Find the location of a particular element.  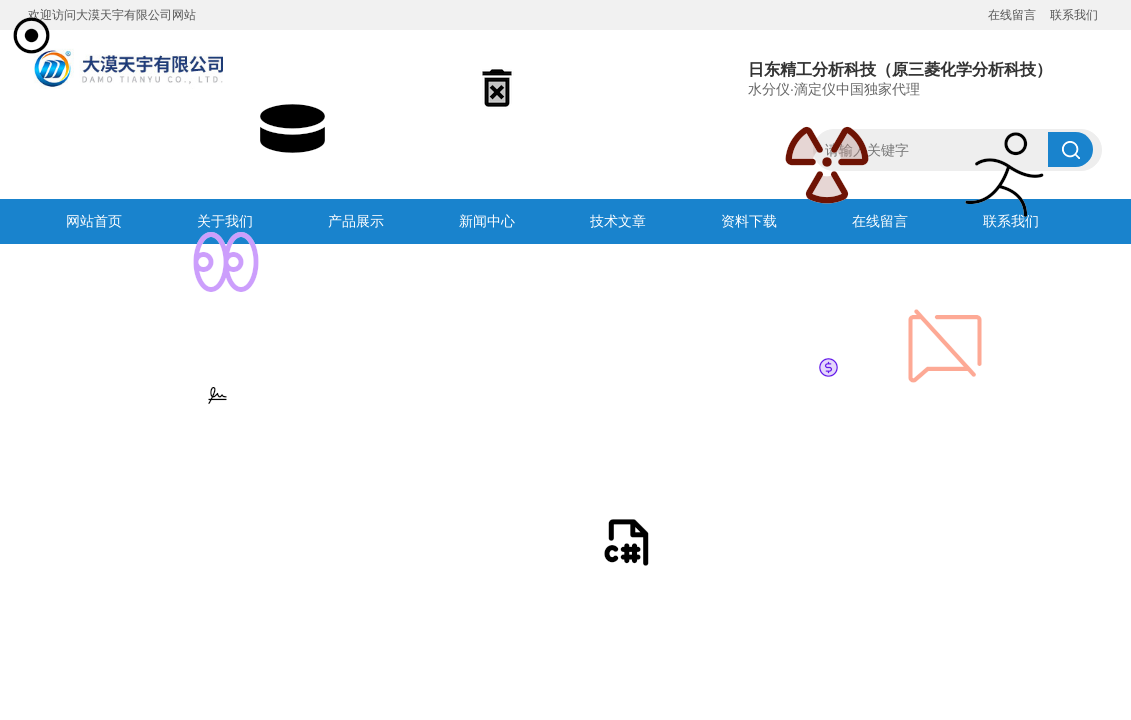

sign a document or form is located at coordinates (217, 395).